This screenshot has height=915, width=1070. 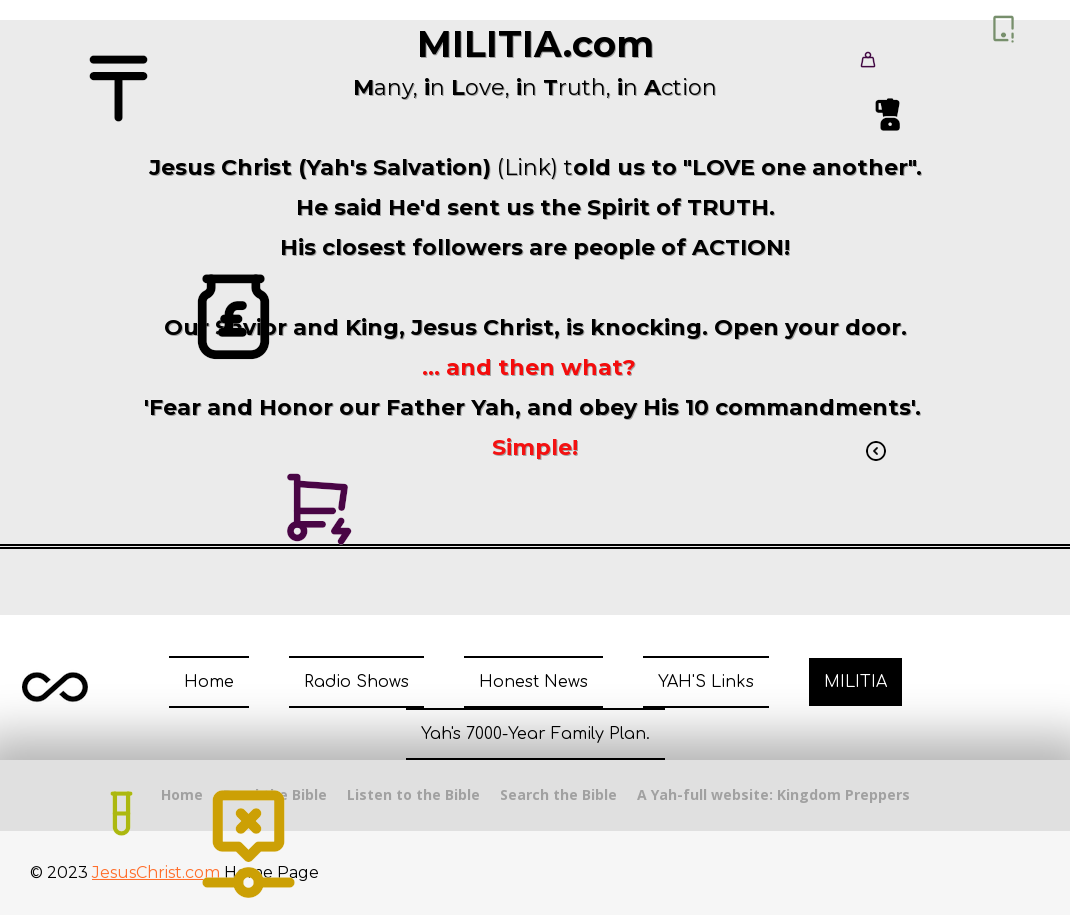 What do you see at coordinates (876, 451) in the screenshot?
I see `go back to the previous screen` at bounding box center [876, 451].